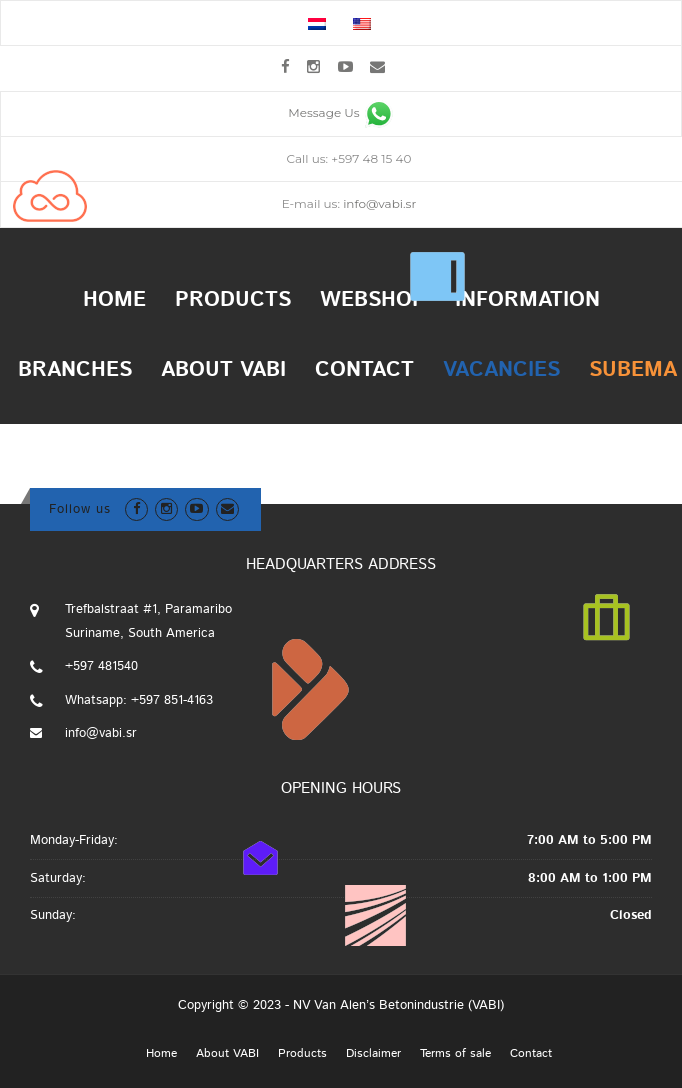 The height and width of the screenshot is (1088, 682). I want to click on indicates a read or opened email, so click(260, 859).